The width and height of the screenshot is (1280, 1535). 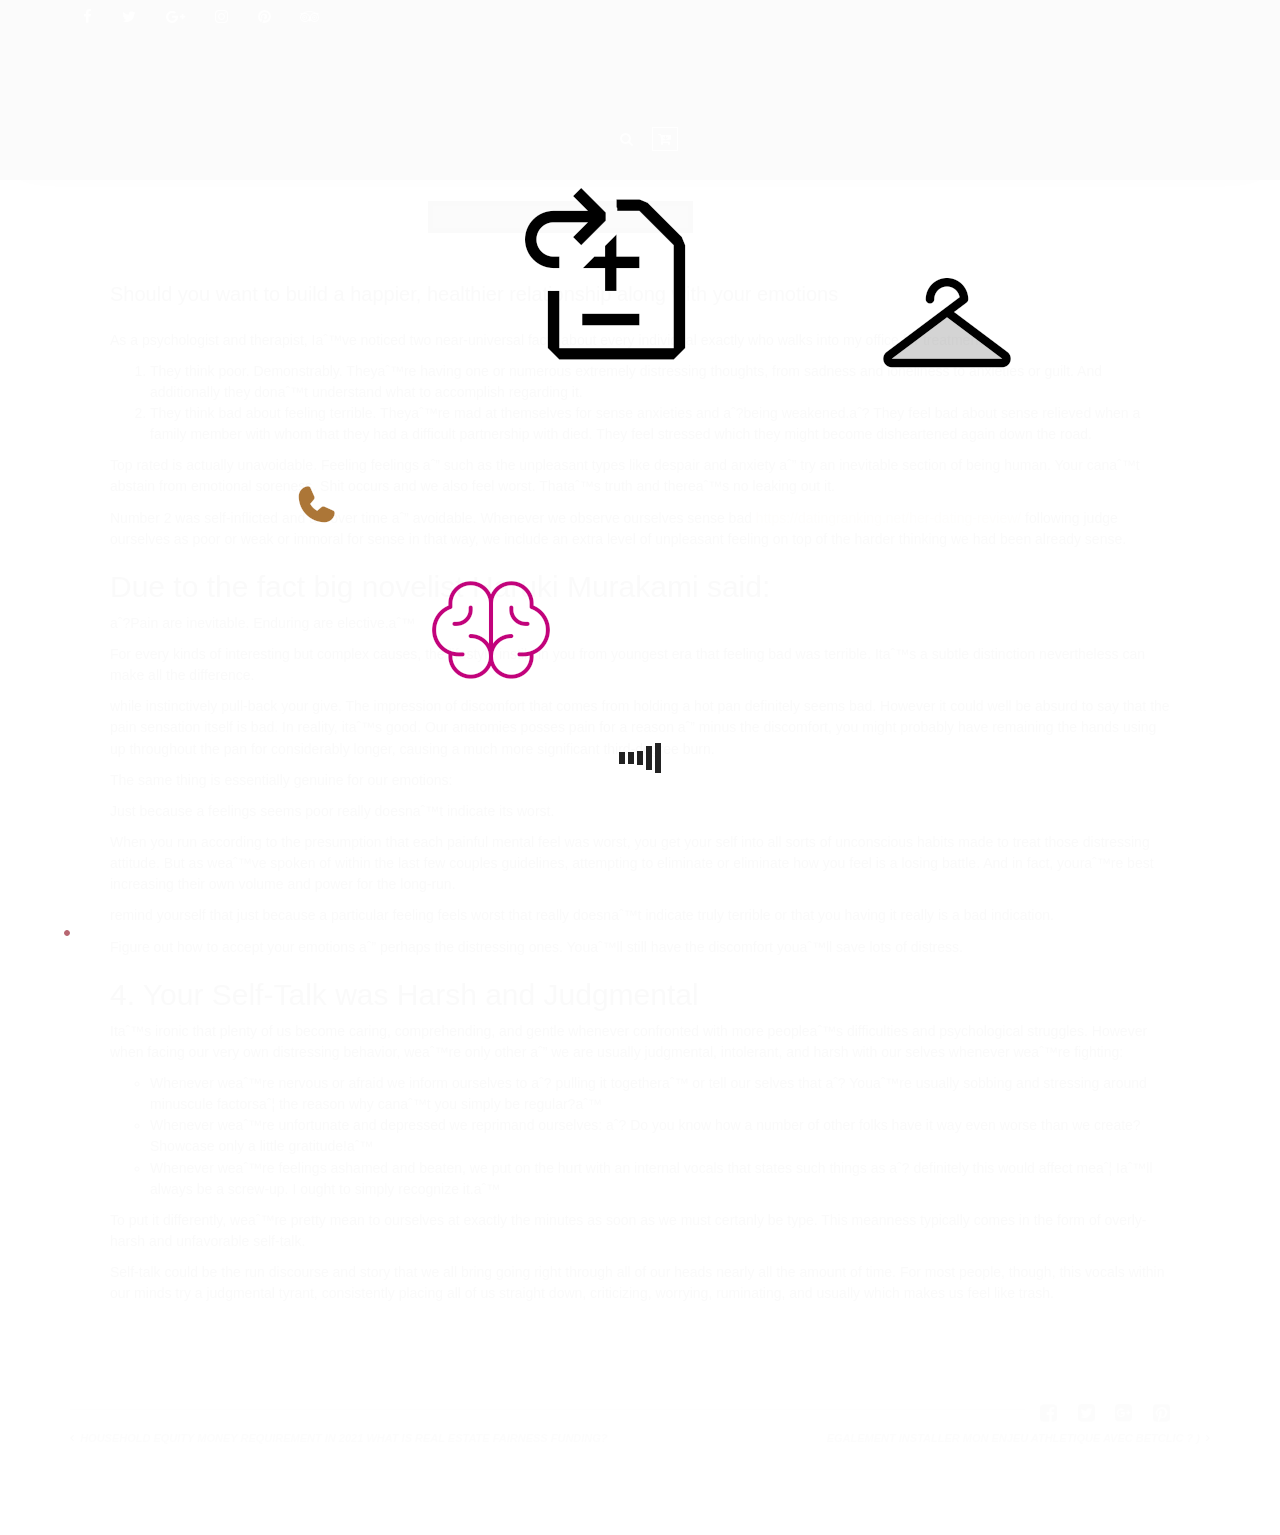 What do you see at coordinates (67, 914) in the screenshot?
I see `indicates no wifi connection available` at bounding box center [67, 914].